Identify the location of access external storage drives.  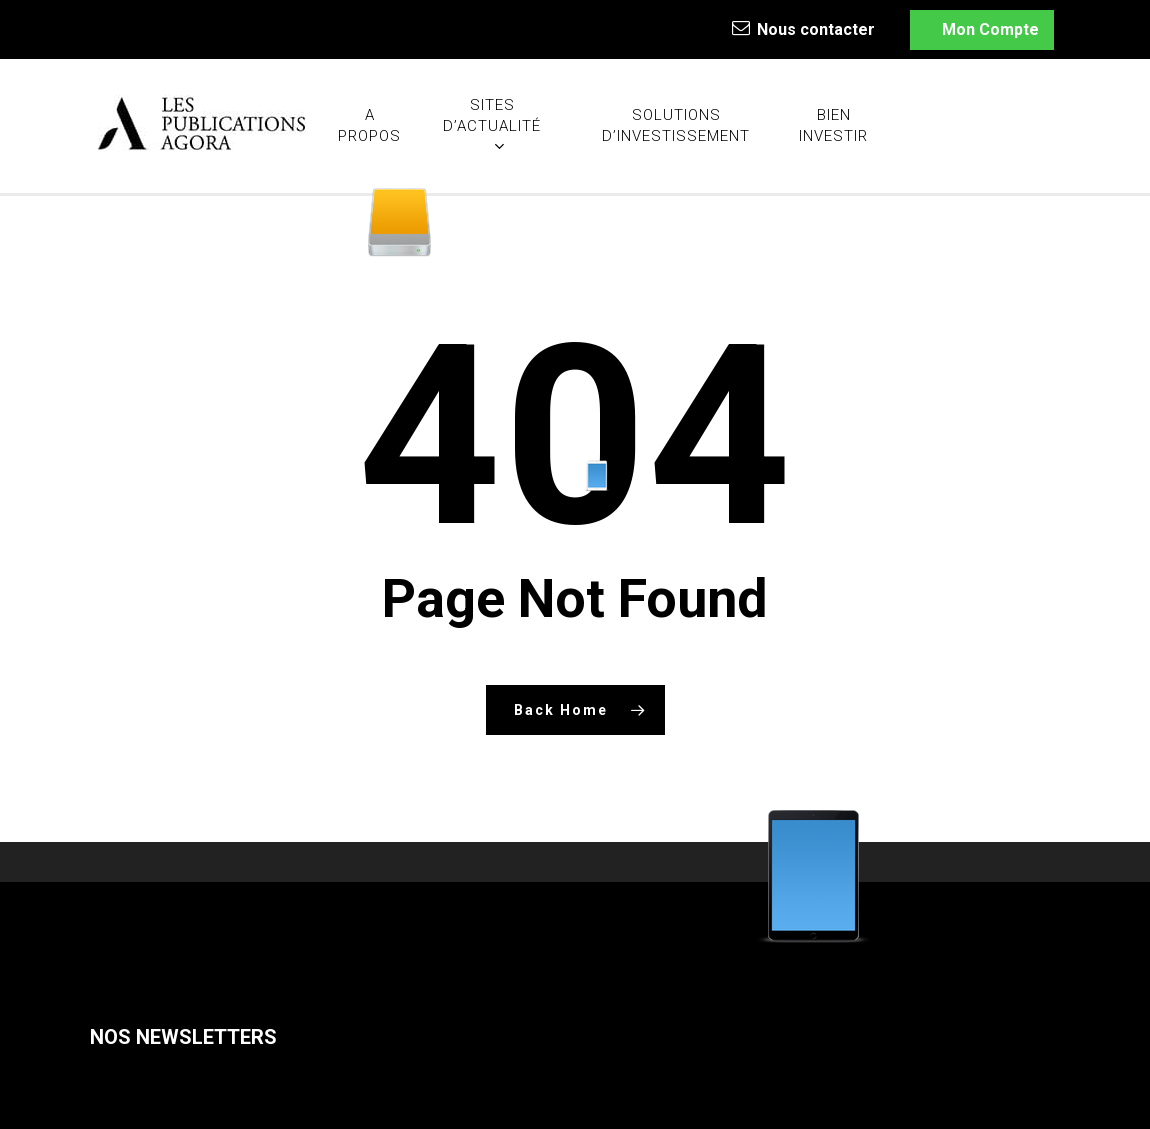
(399, 223).